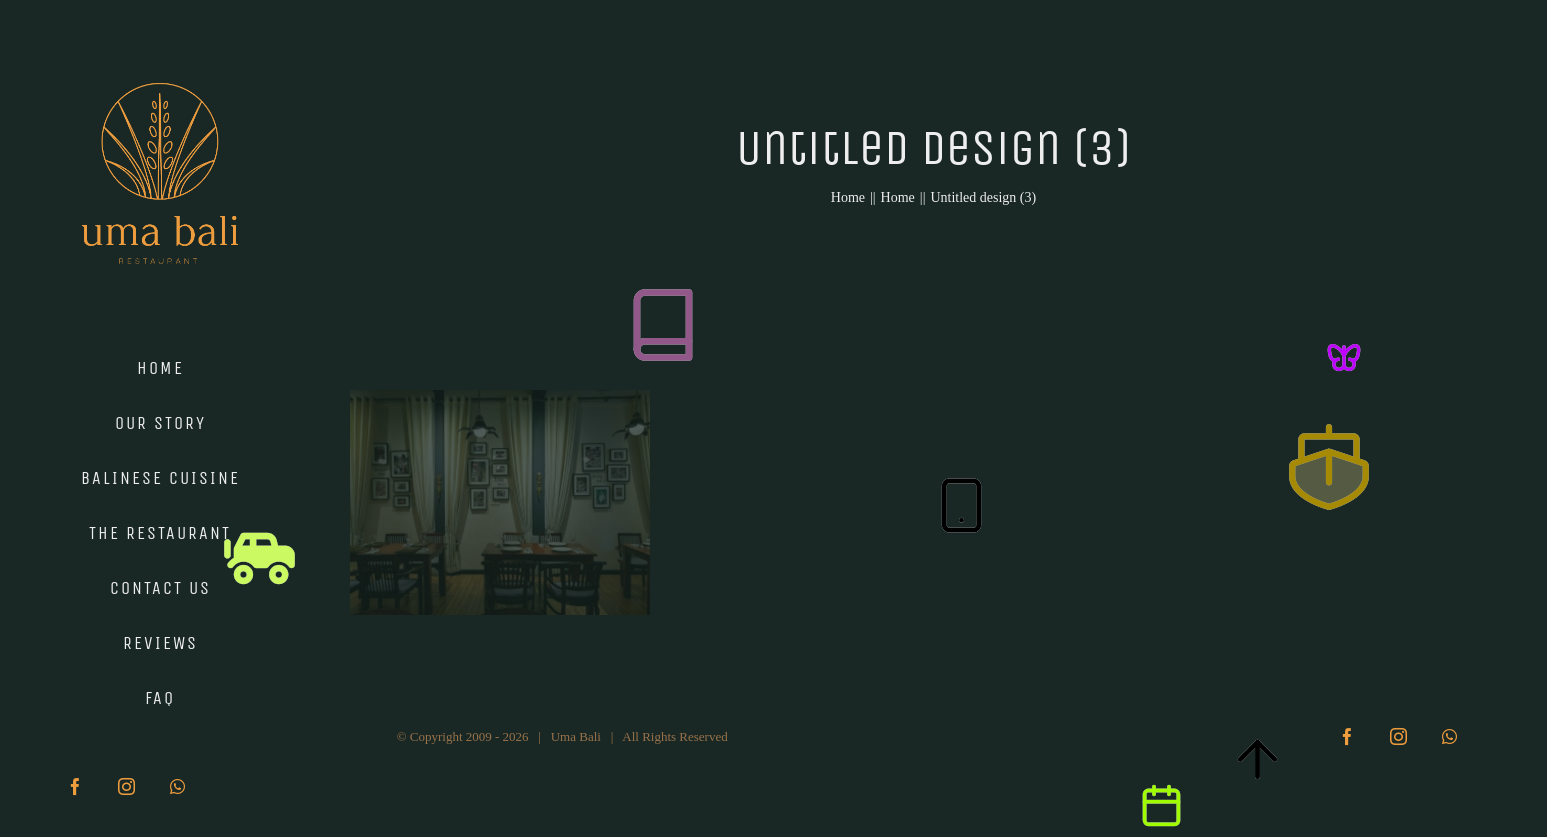 This screenshot has width=1547, height=837. Describe the element at coordinates (259, 558) in the screenshot. I see `select SUV as vehicle type` at that location.